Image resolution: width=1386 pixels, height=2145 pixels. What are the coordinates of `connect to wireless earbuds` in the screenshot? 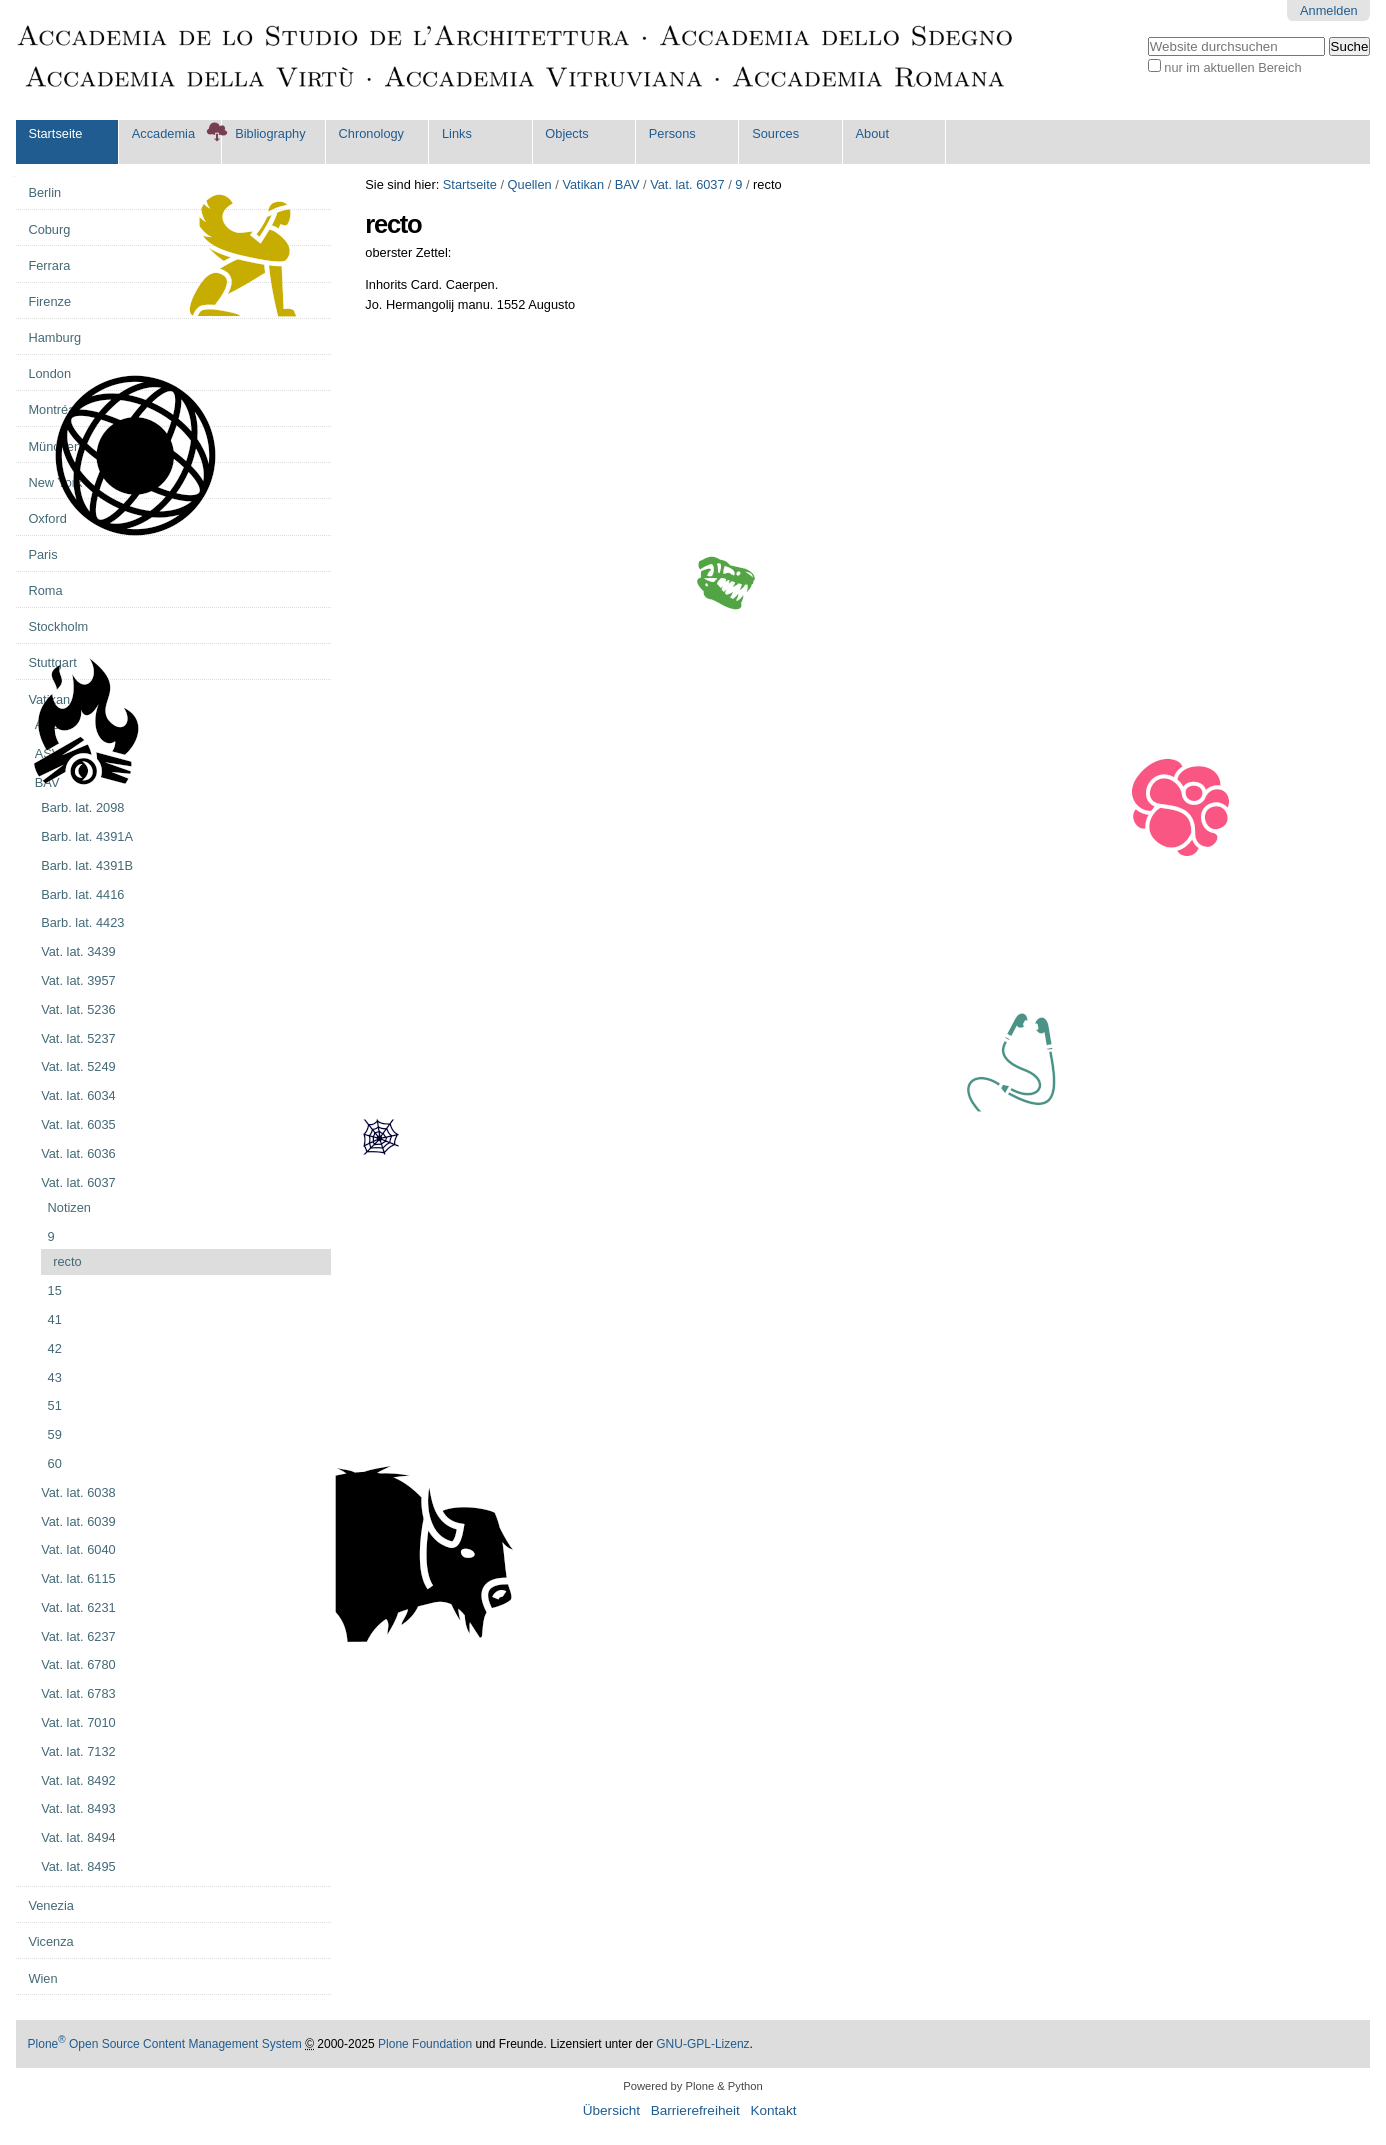 It's located at (1012, 1062).